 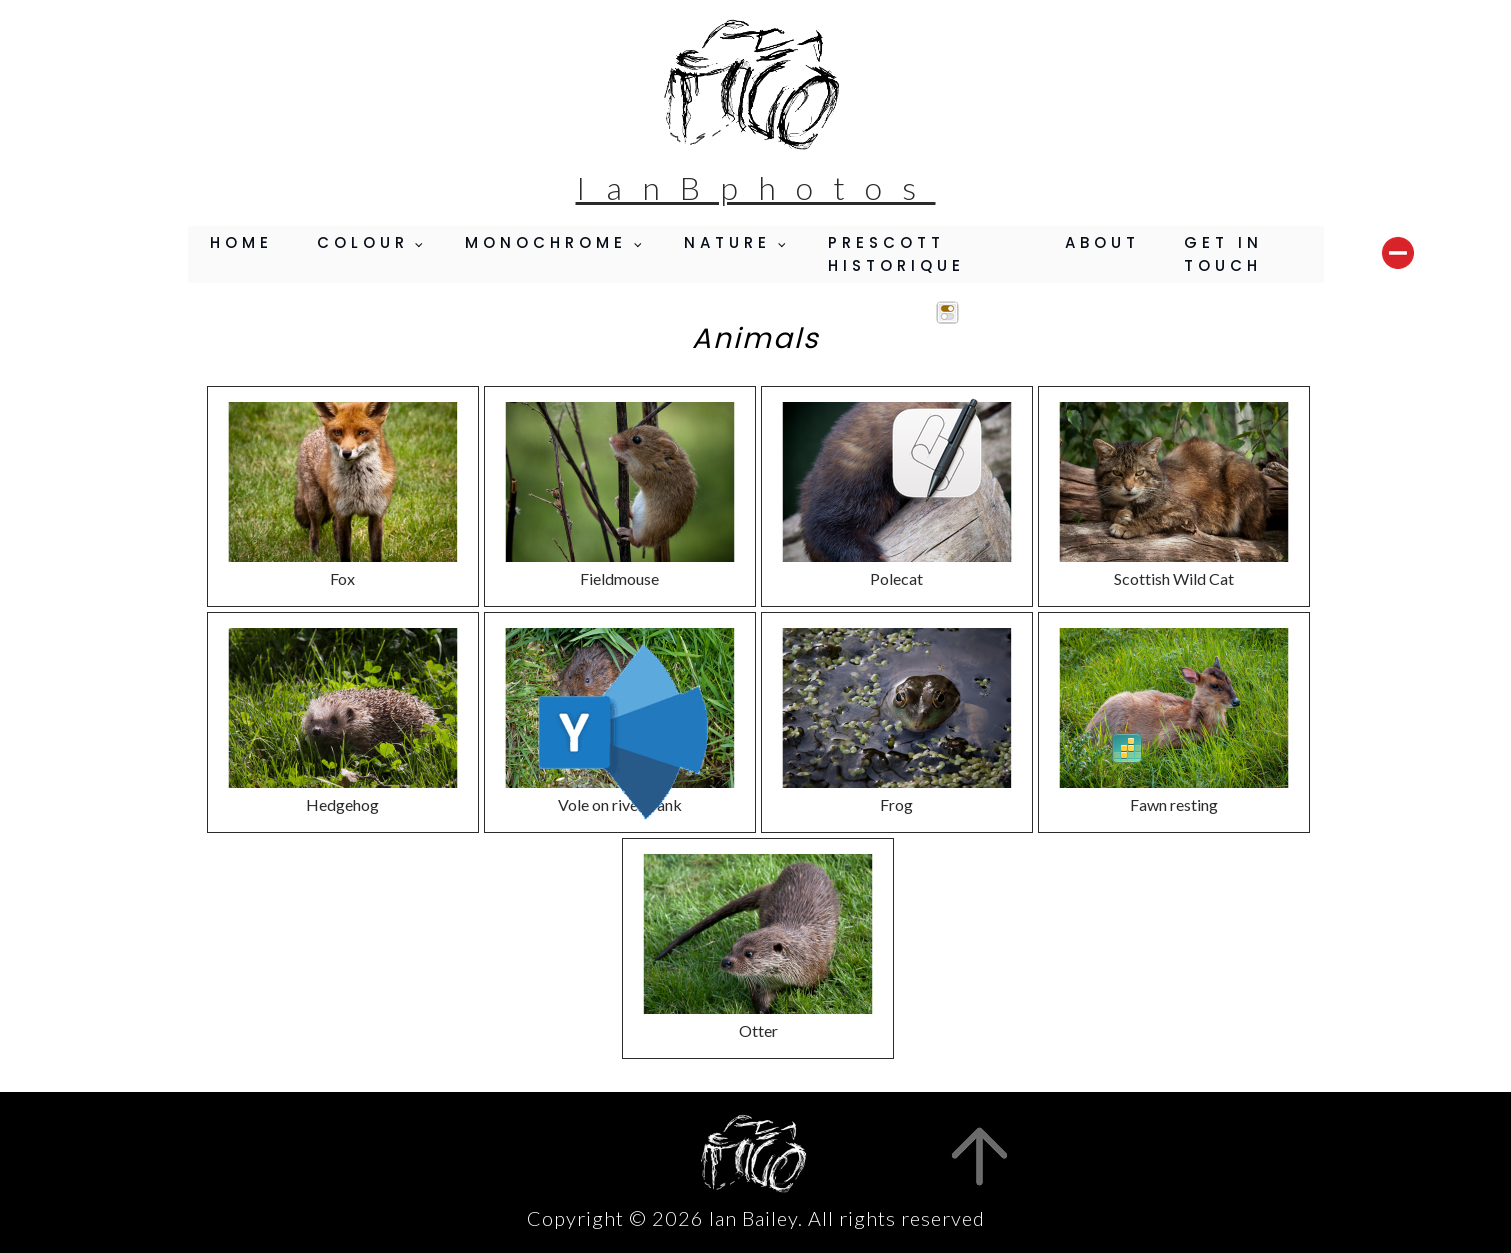 I want to click on launch quadrapassel tetris-style puzzle game, so click(x=1127, y=748).